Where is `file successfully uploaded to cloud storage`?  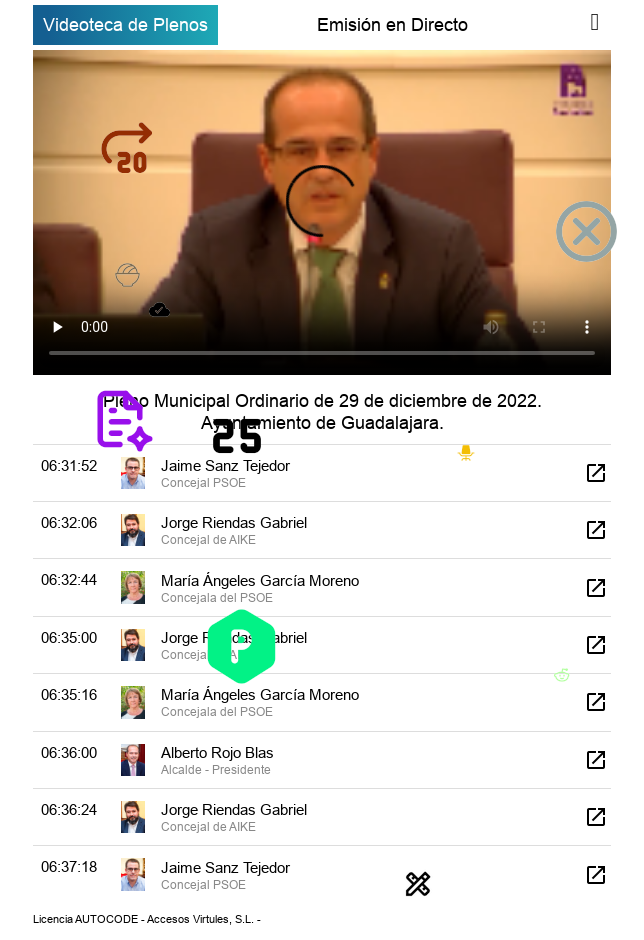 file successfully uploaded to cloud storage is located at coordinates (159, 309).